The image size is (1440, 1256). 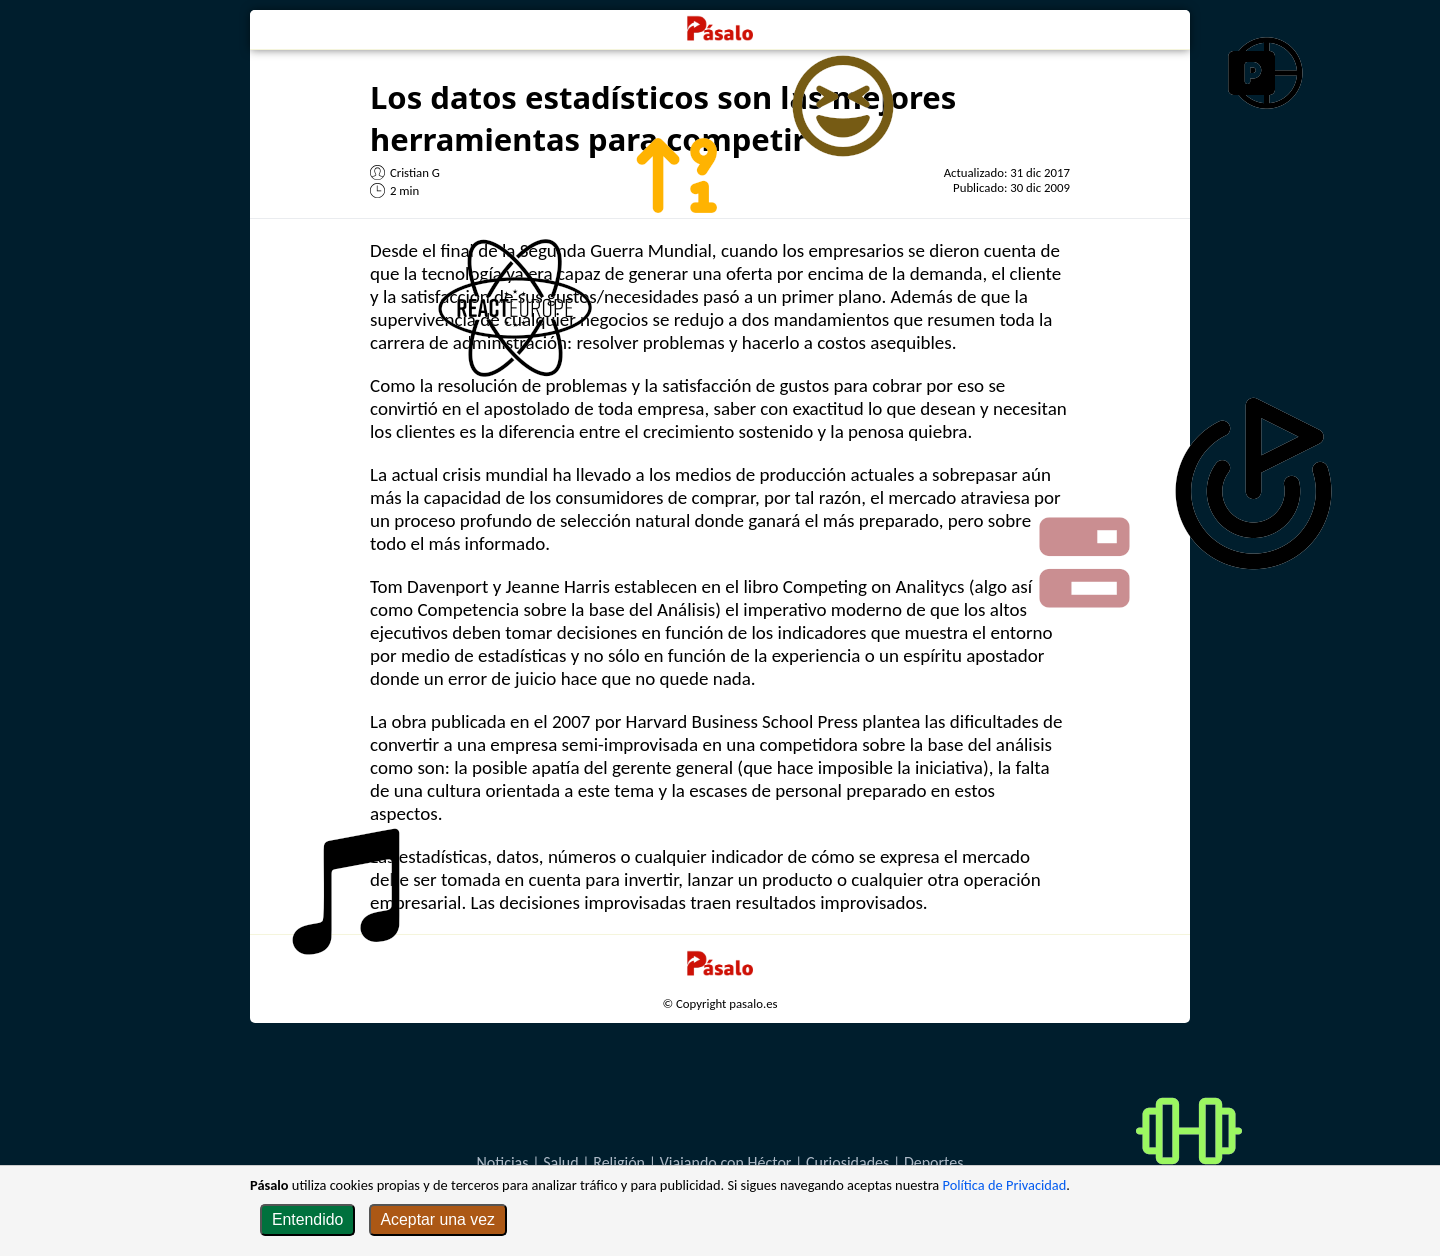 What do you see at coordinates (679, 175) in the screenshot?
I see `sort numbers in descending order (9 to 1)` at bounding box center [679, 175].